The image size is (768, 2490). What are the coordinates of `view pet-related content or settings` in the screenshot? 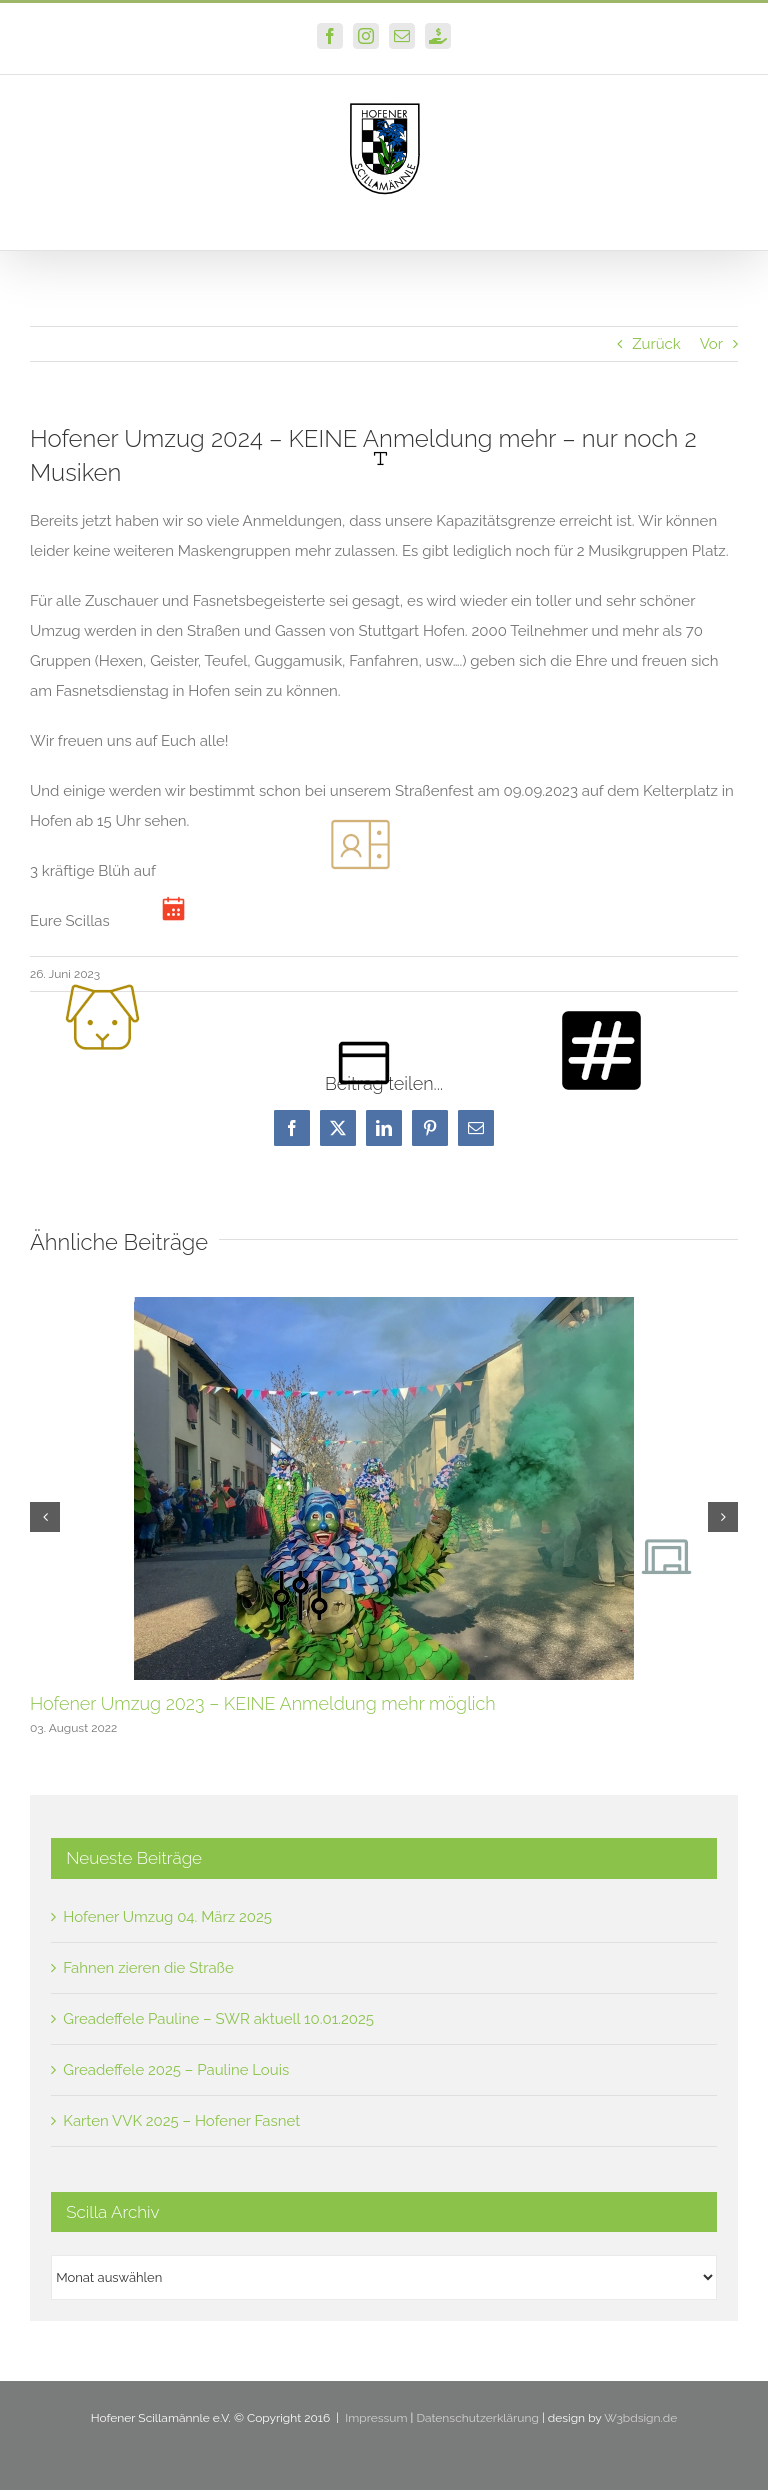 It's located at (102, 1018).